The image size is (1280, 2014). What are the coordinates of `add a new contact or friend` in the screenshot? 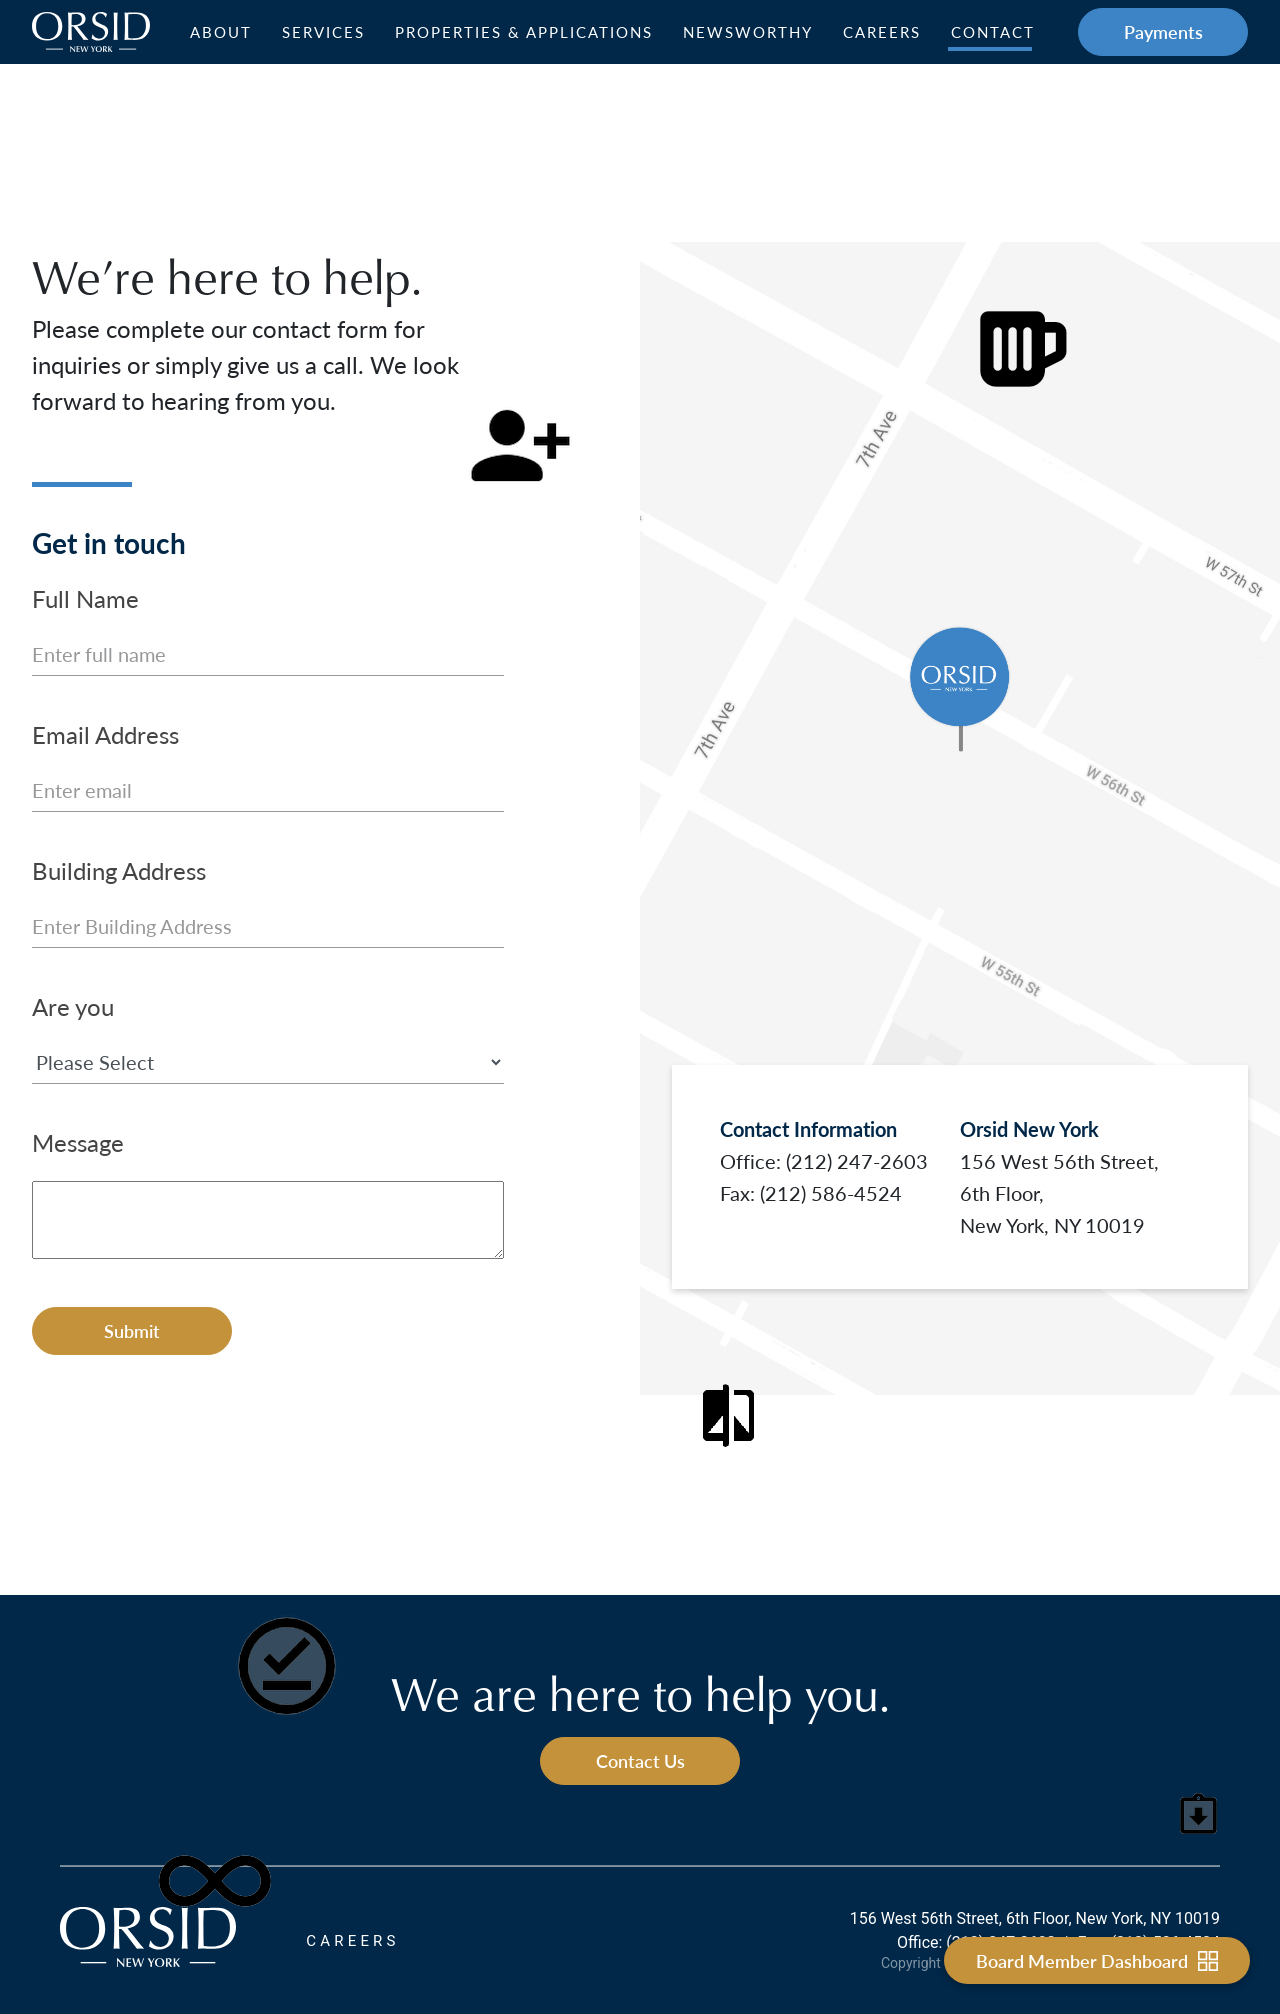 It's located at (520, 445).